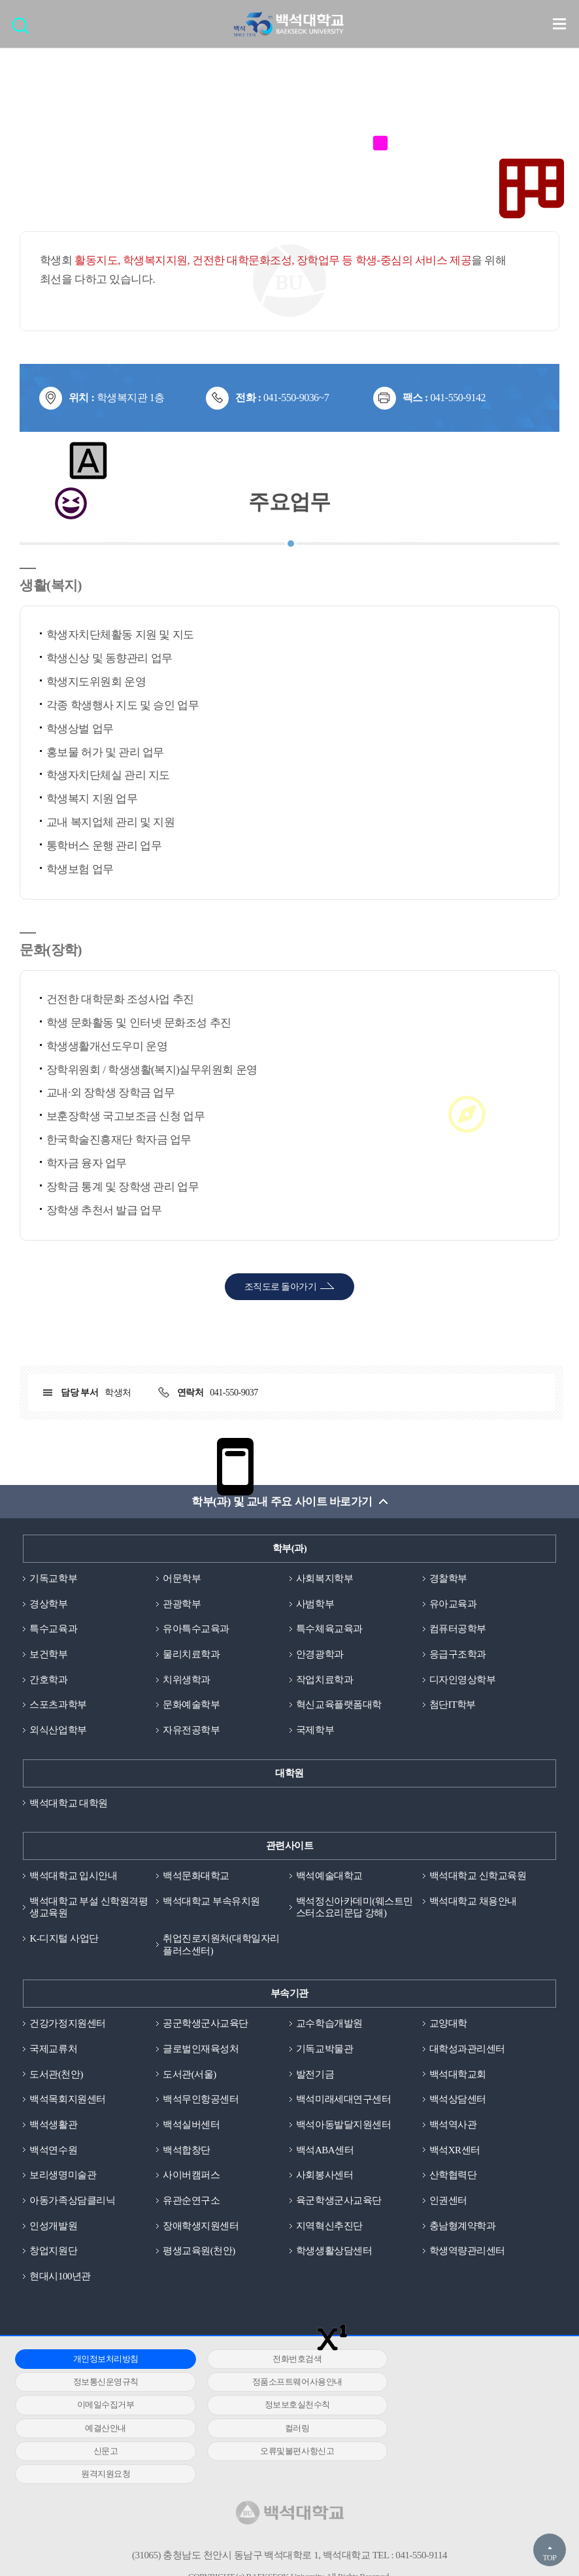  Describe the element at coordinates (88, 461) in the screenshot. I see `download or install a new font` at that location.